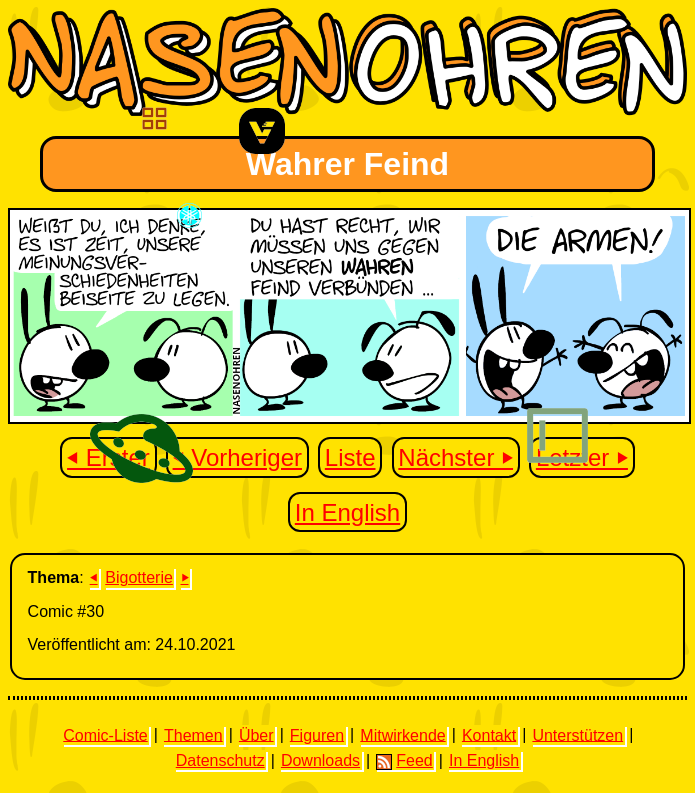  Describe the element at coordinates (189, 215) in the screenshot. I see `yamaha motor corporation logo` at that location.